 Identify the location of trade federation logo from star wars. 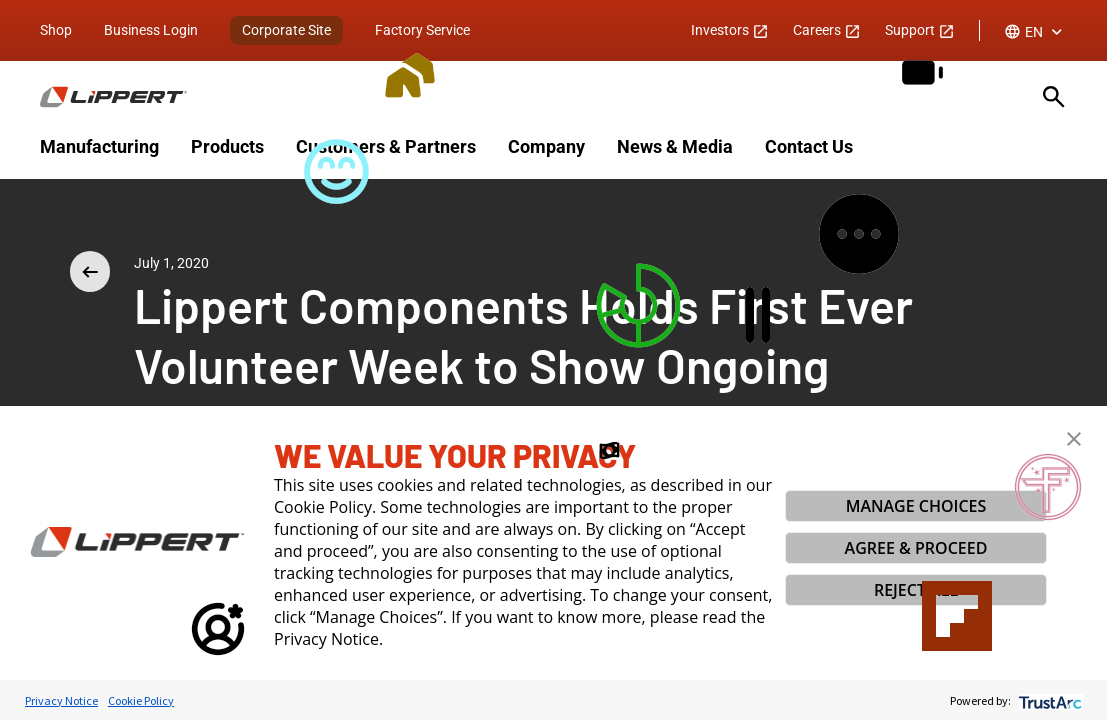
(1048, 487).